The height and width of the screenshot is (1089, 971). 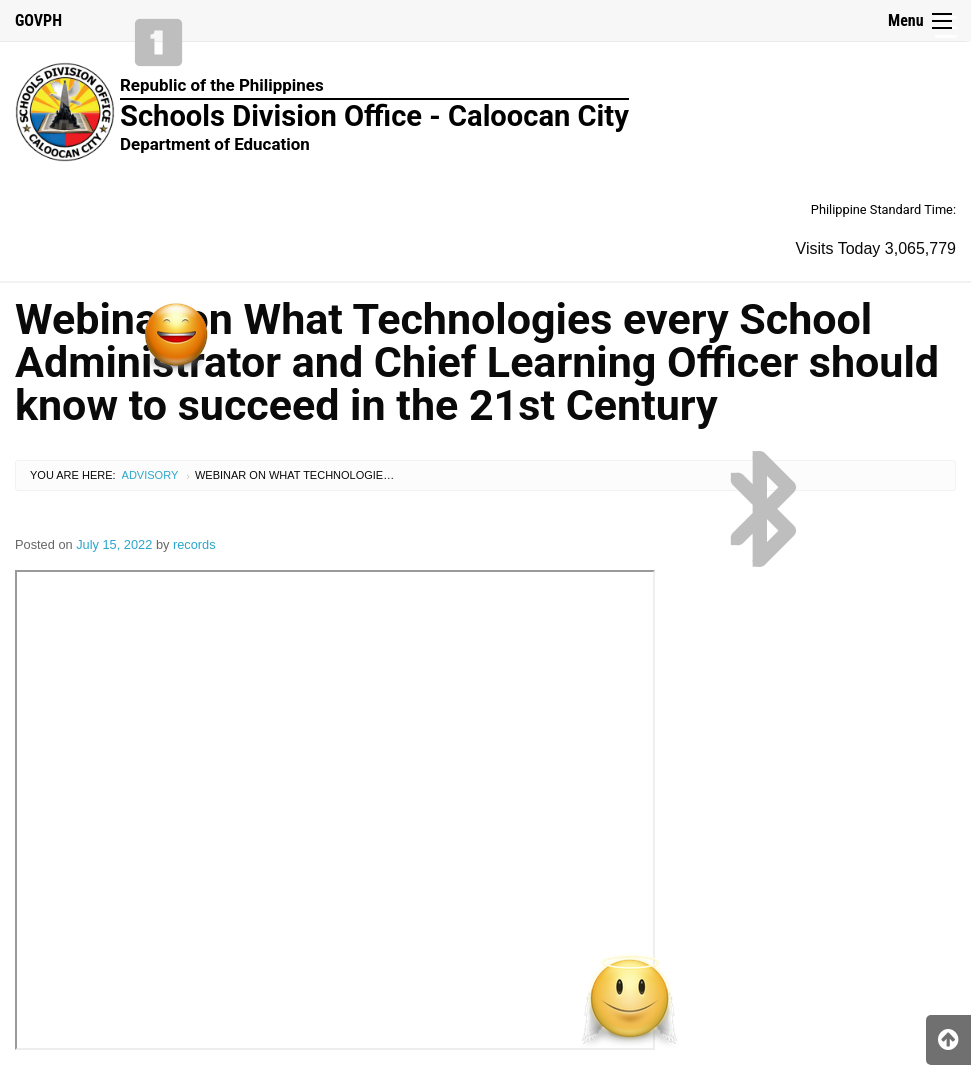 I want to click on express happiness or laughter in a message, so click(x=176, y=337).